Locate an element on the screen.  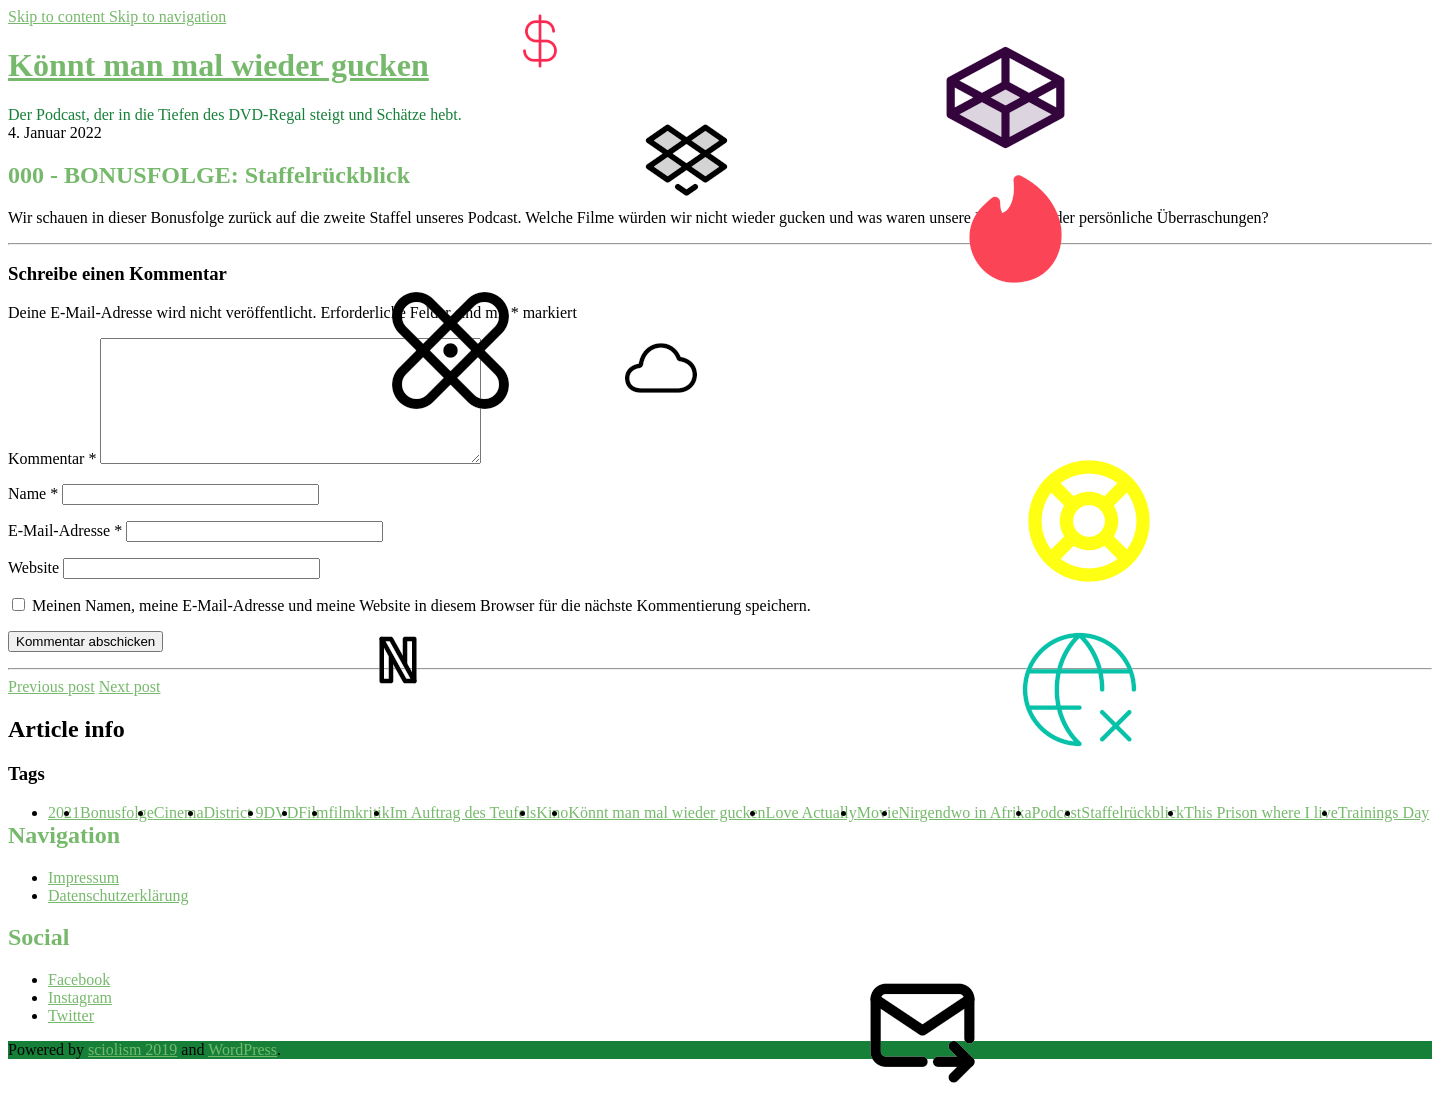
no internet connection is located at coordinates (1079, 689).